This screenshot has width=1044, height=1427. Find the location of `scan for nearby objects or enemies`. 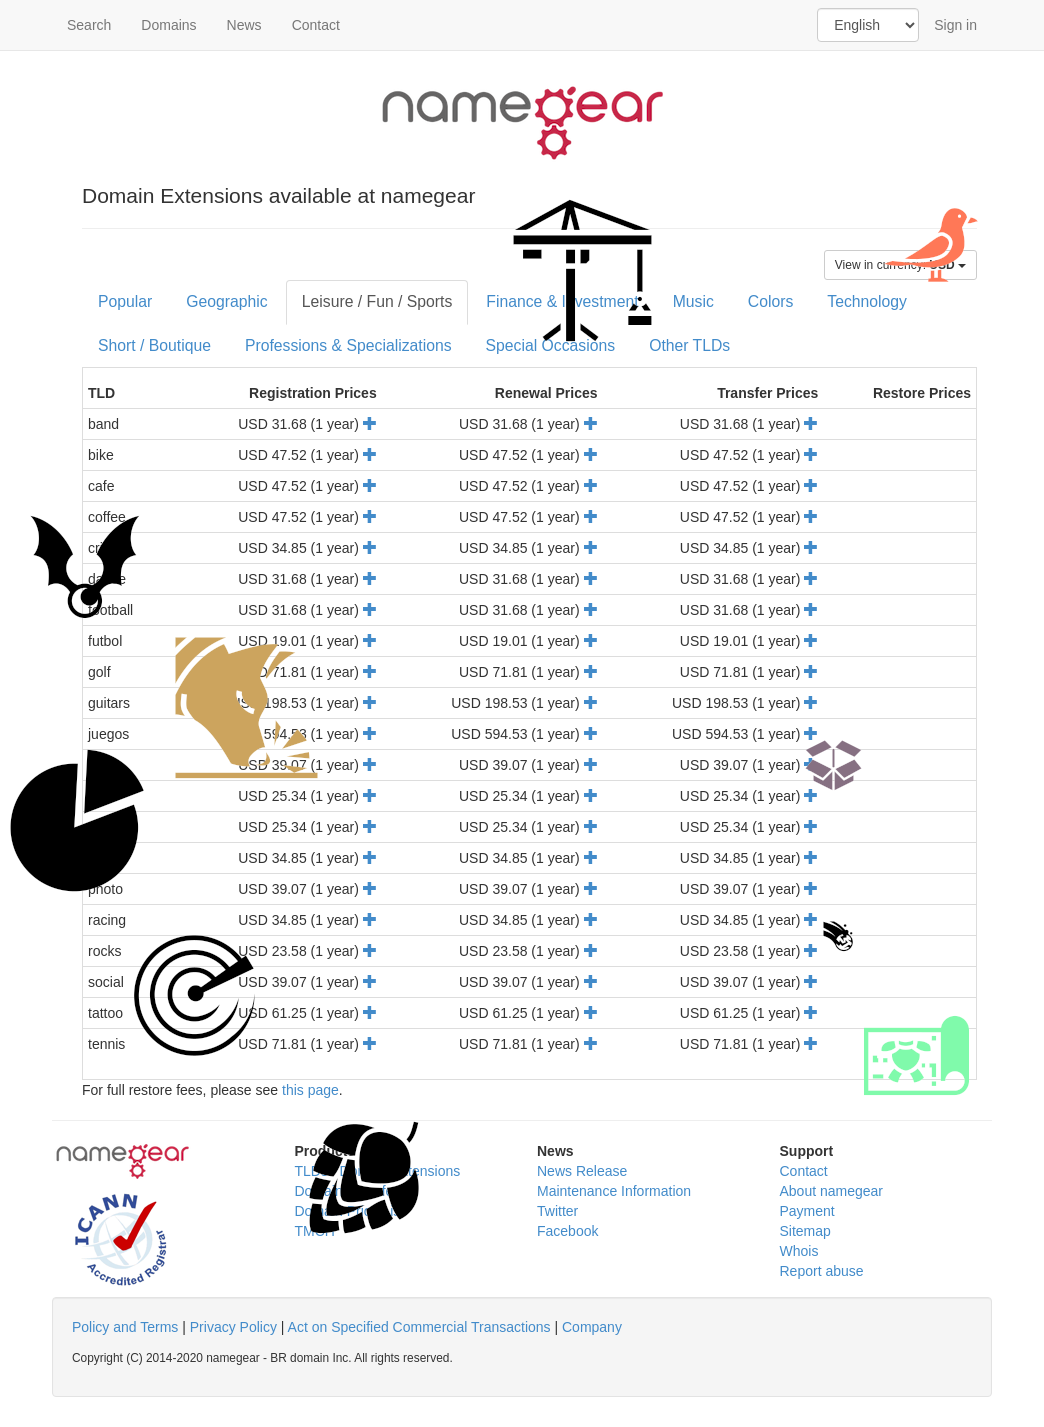

scan for nearby objects or enemies is located at coordinates (194, 995).